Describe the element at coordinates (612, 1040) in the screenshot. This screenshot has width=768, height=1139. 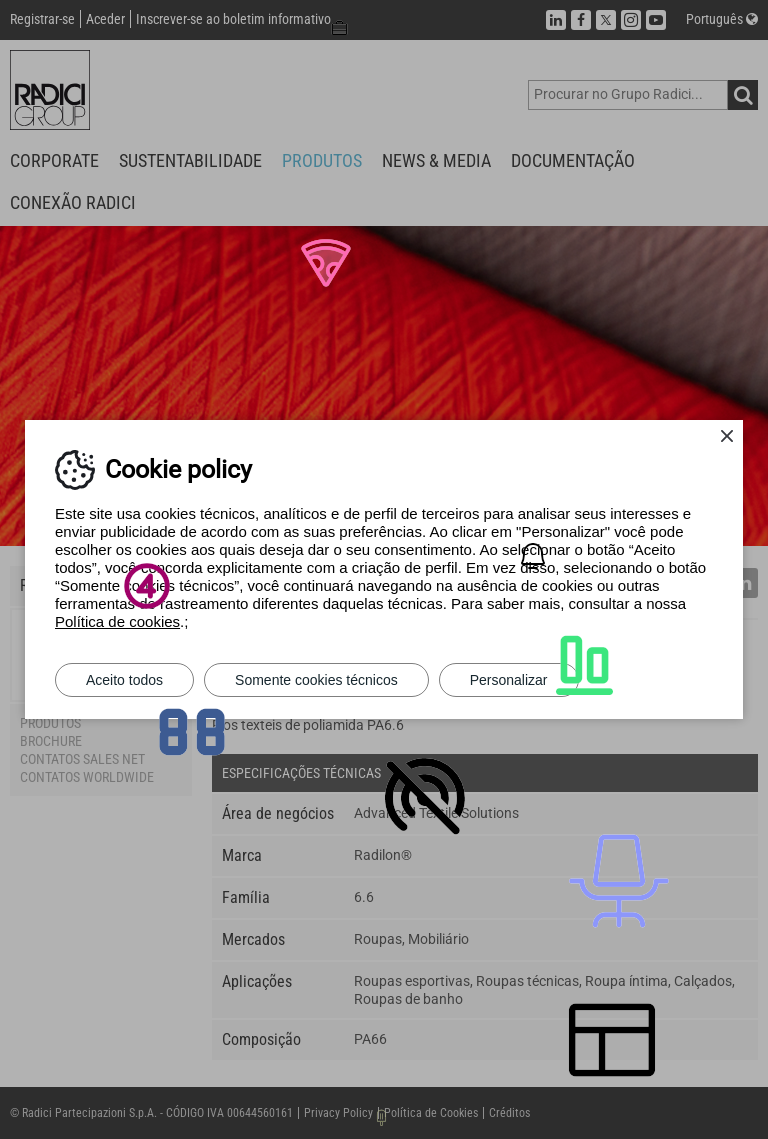
I see `change page layout or view` at that location.